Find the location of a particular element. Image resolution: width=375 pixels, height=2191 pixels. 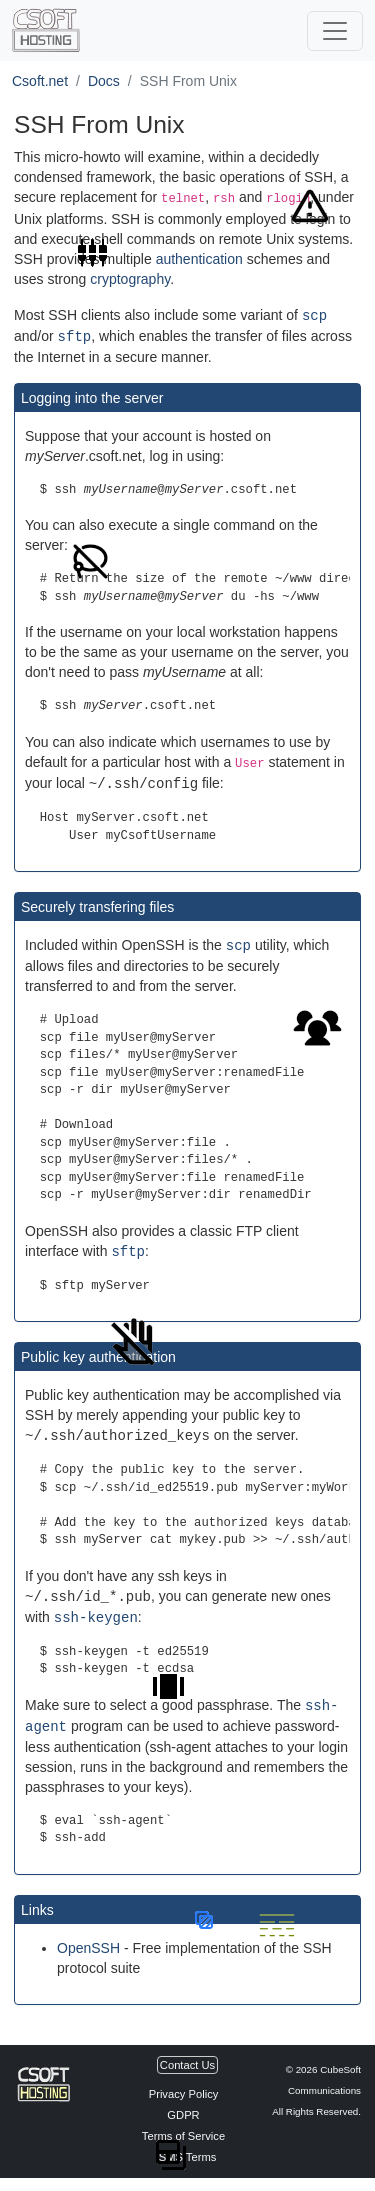

select multiple items or objects is located at coordinates (204, 1920).